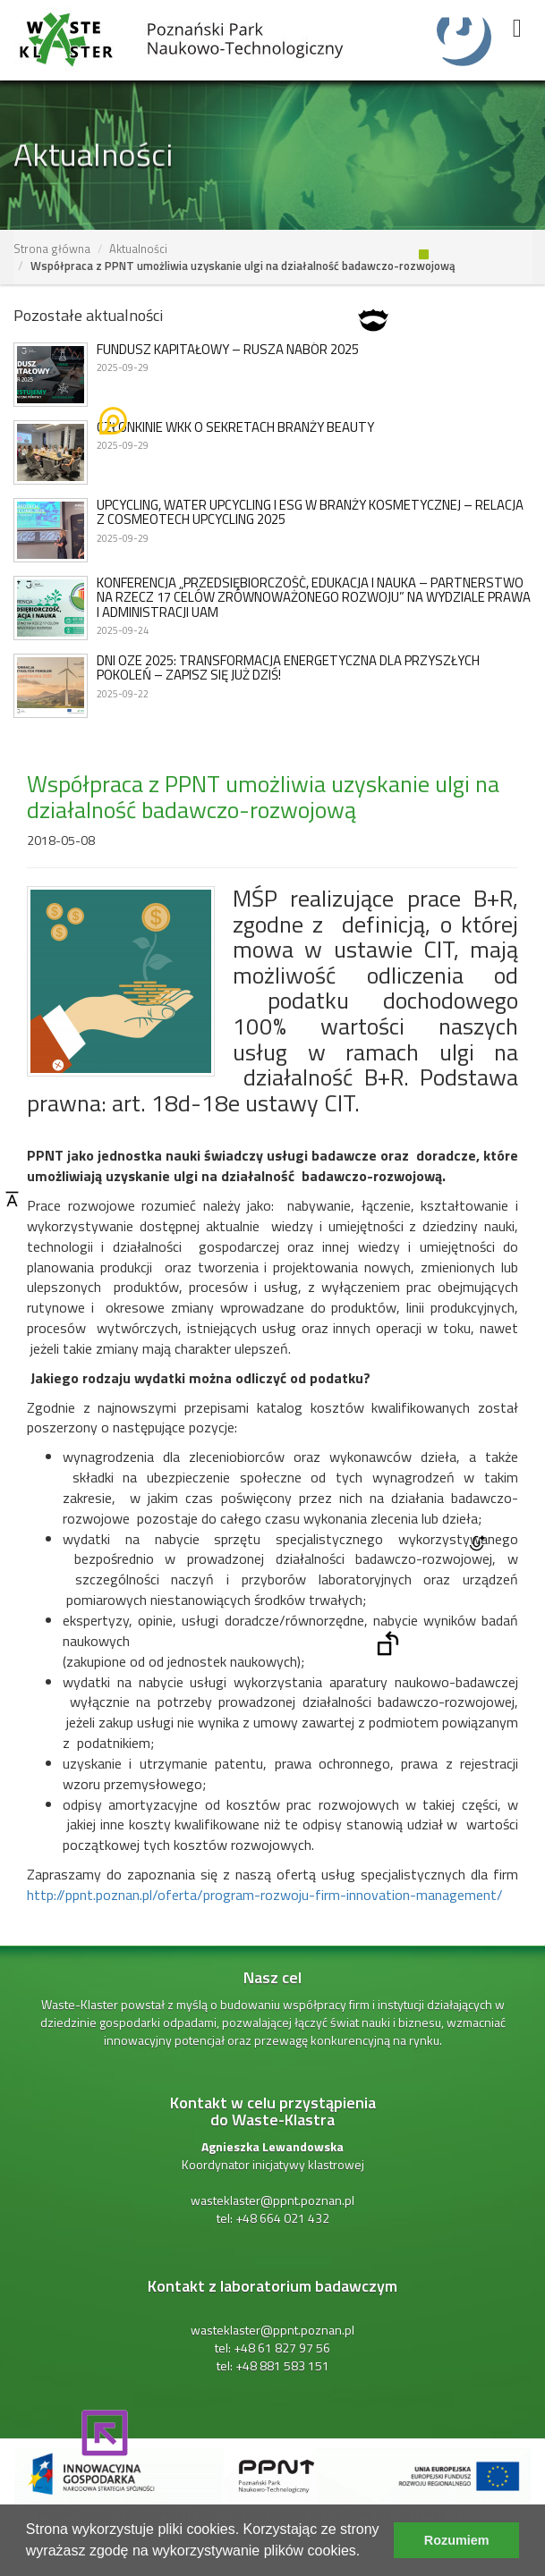 Image resolution: width=545 pixels, height=2576 pixels. What do you see at coordinates (373, 320) in the screenshot?
I see `navigate to the nim programming language website` at bounding box center [373, 320].